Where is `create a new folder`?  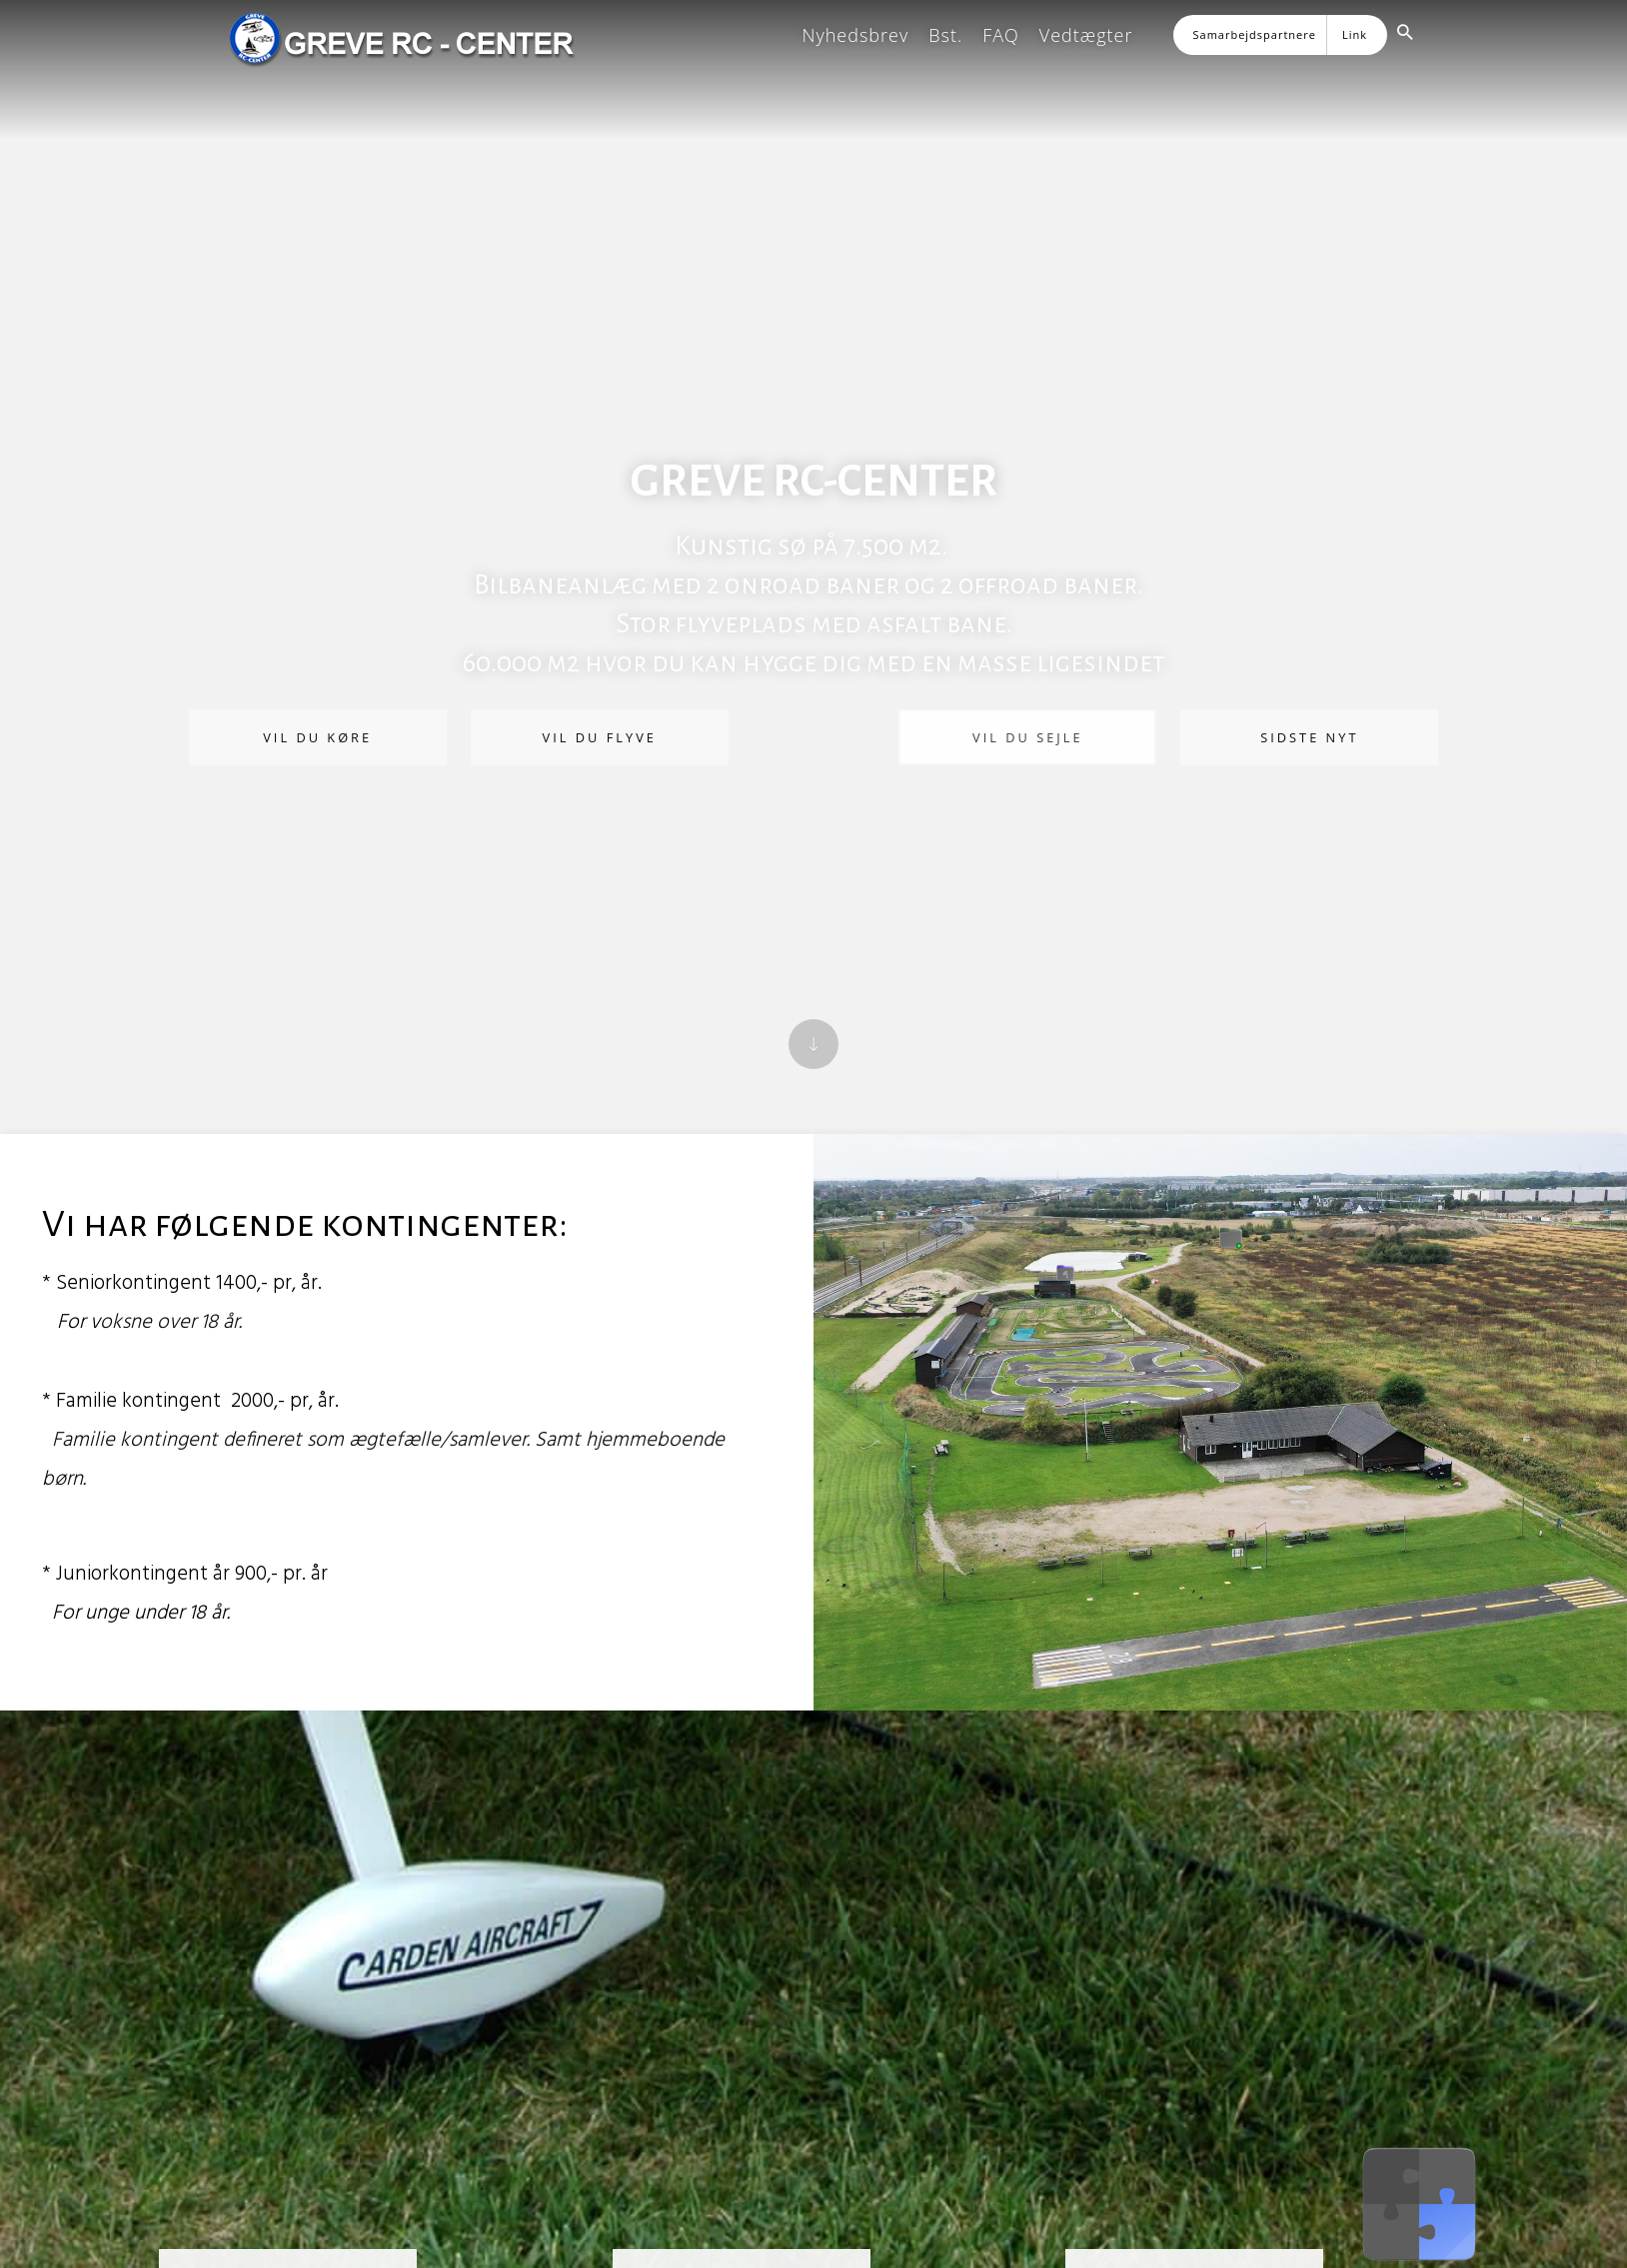 create a new folder is located at coordinates (1230, 1237).